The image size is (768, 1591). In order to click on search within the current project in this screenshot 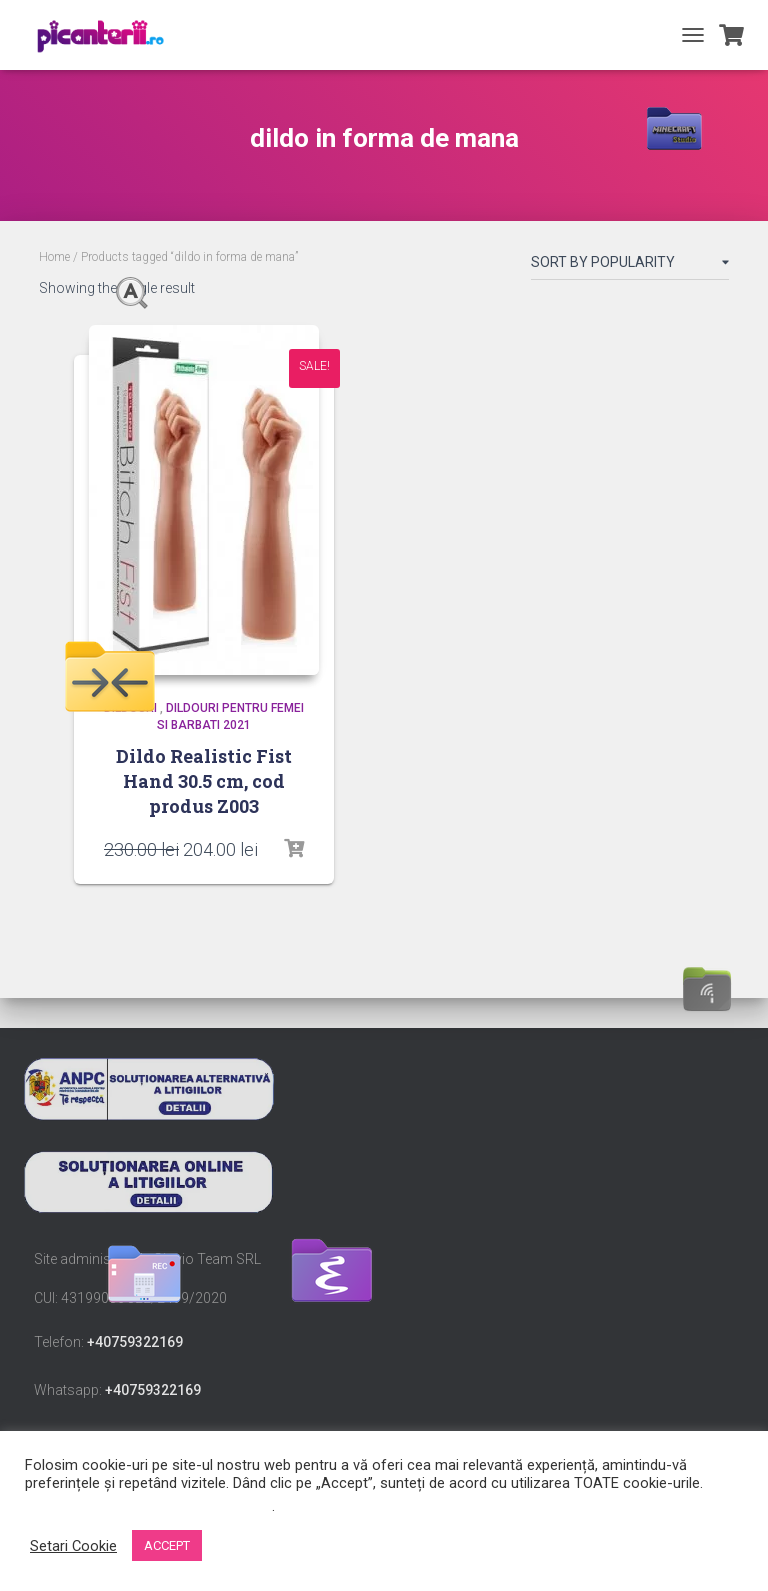, I will do `click(132, 293)`.